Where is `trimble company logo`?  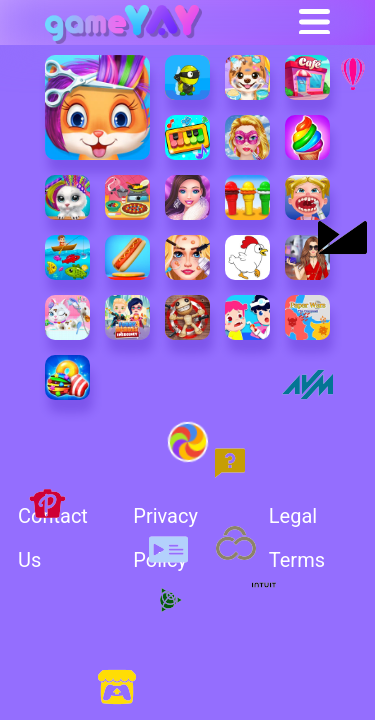 trimble company logo is located at coordinates (171, 600).